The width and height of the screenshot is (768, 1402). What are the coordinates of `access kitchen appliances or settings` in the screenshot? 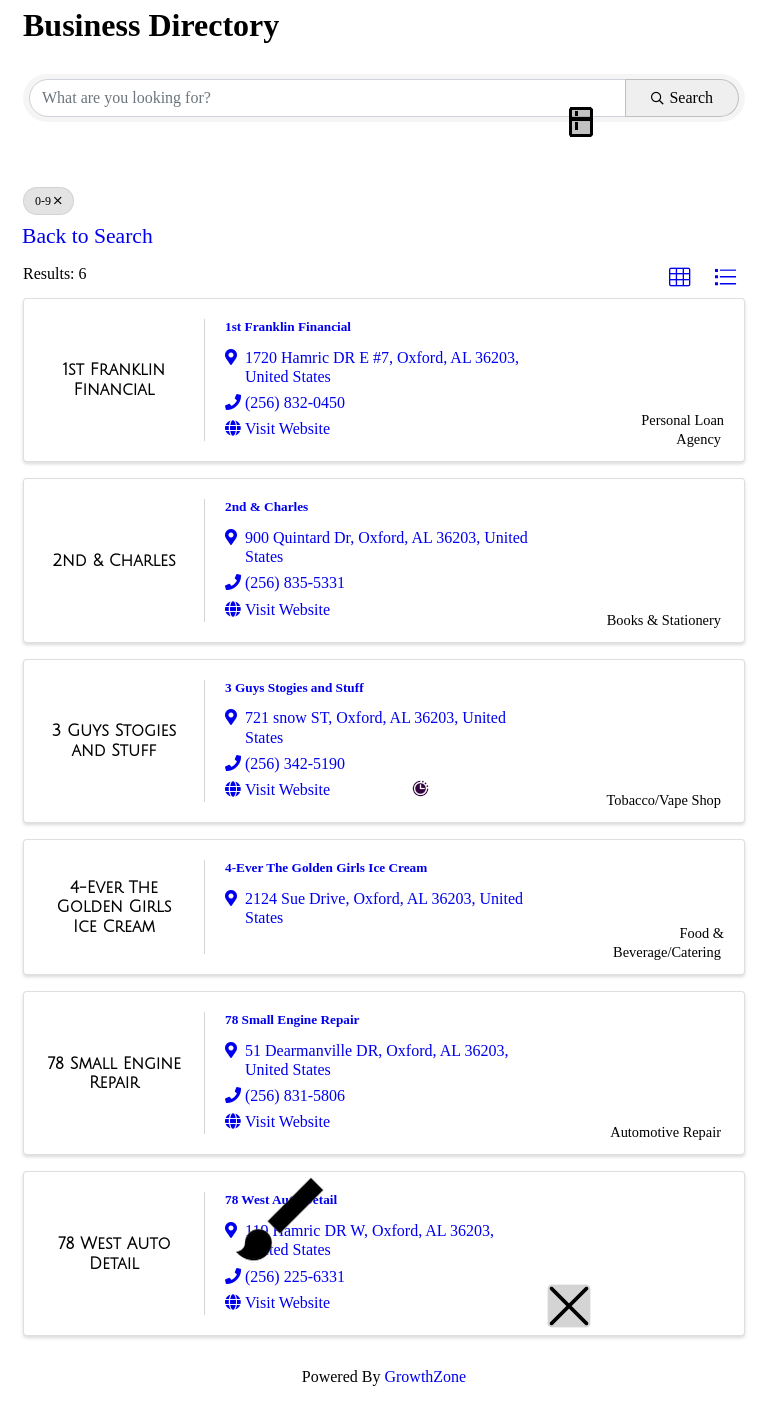 It's located at (581, 122).